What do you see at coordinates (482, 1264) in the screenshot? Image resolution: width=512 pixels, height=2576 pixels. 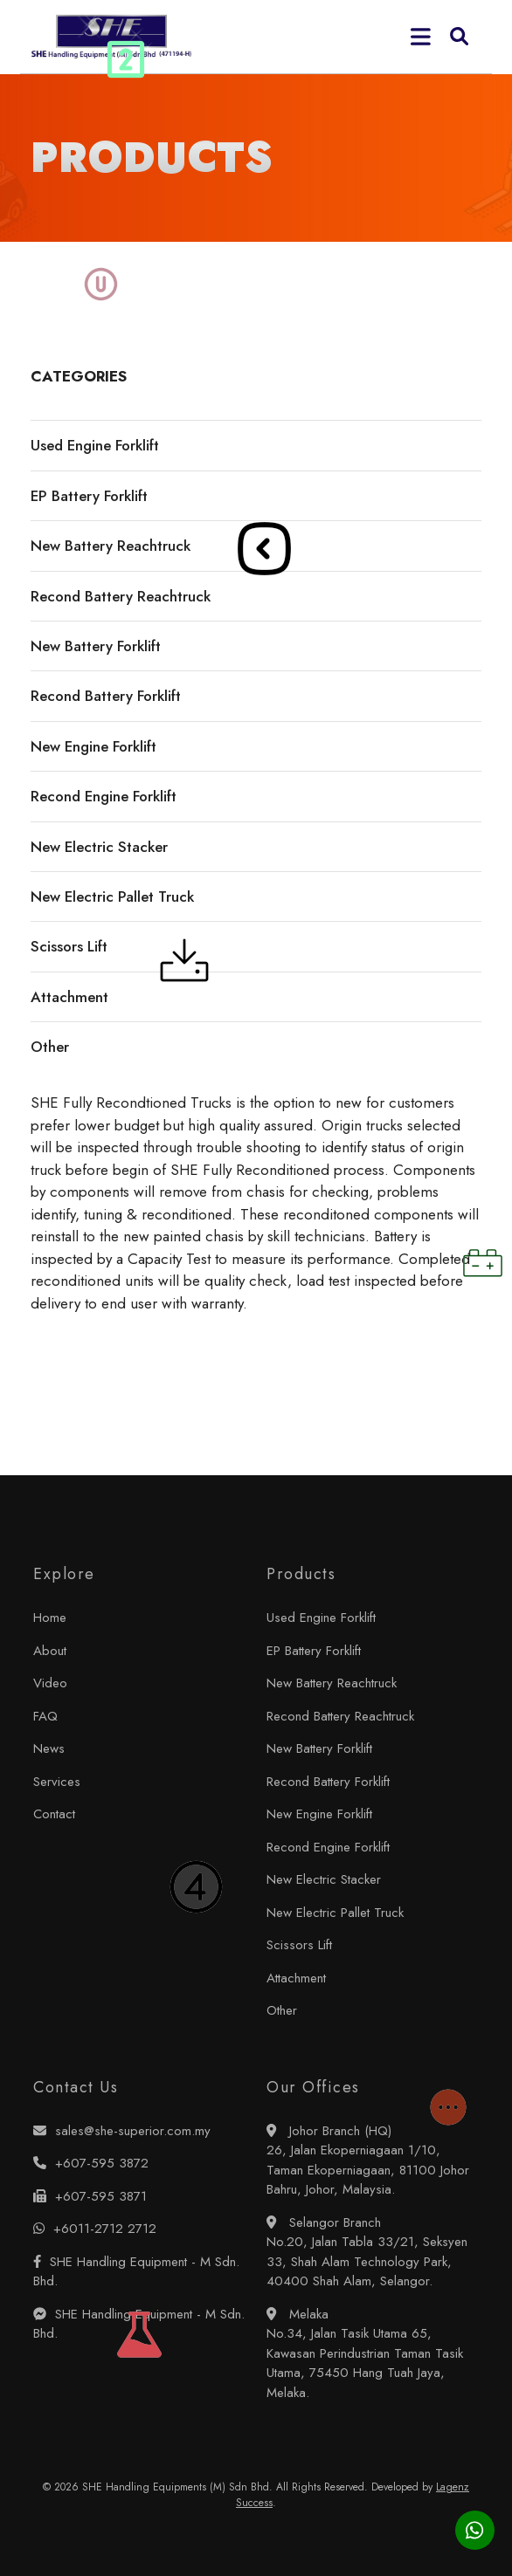 I see `view car battery status` at bounding box center [482, 1264].